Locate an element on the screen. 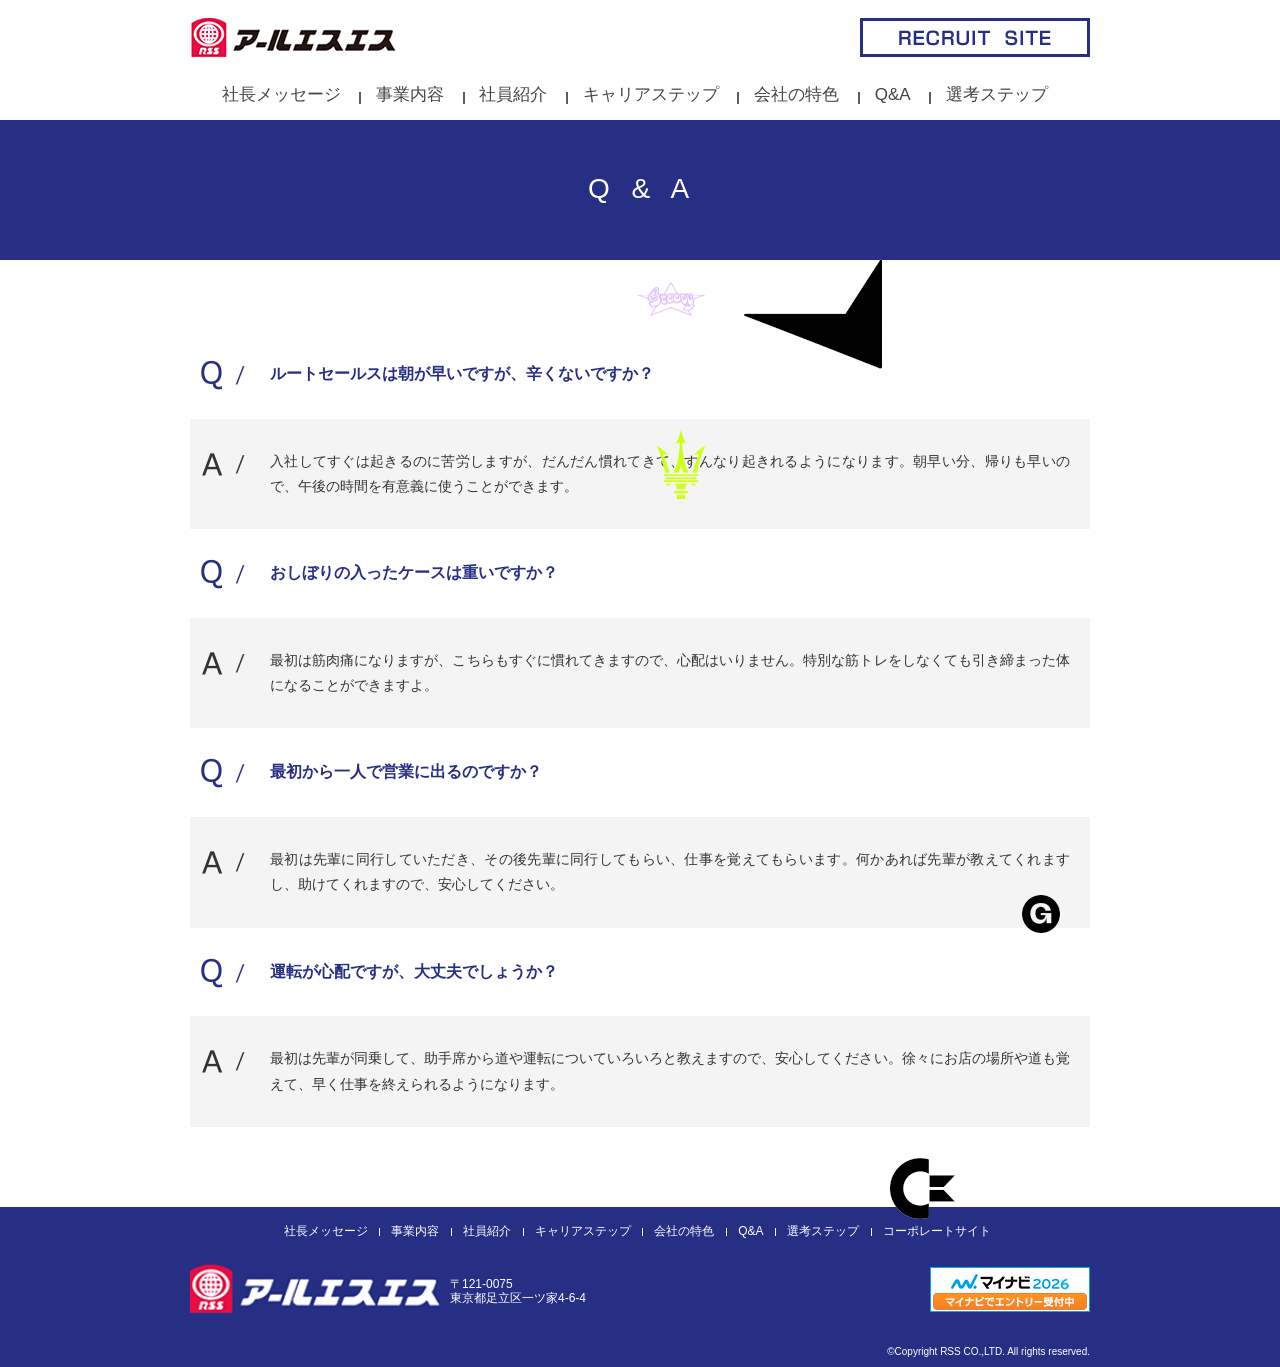 This screenshot has width=1280, height=1367. maserati brand logo is located at coordinates (681, 464).